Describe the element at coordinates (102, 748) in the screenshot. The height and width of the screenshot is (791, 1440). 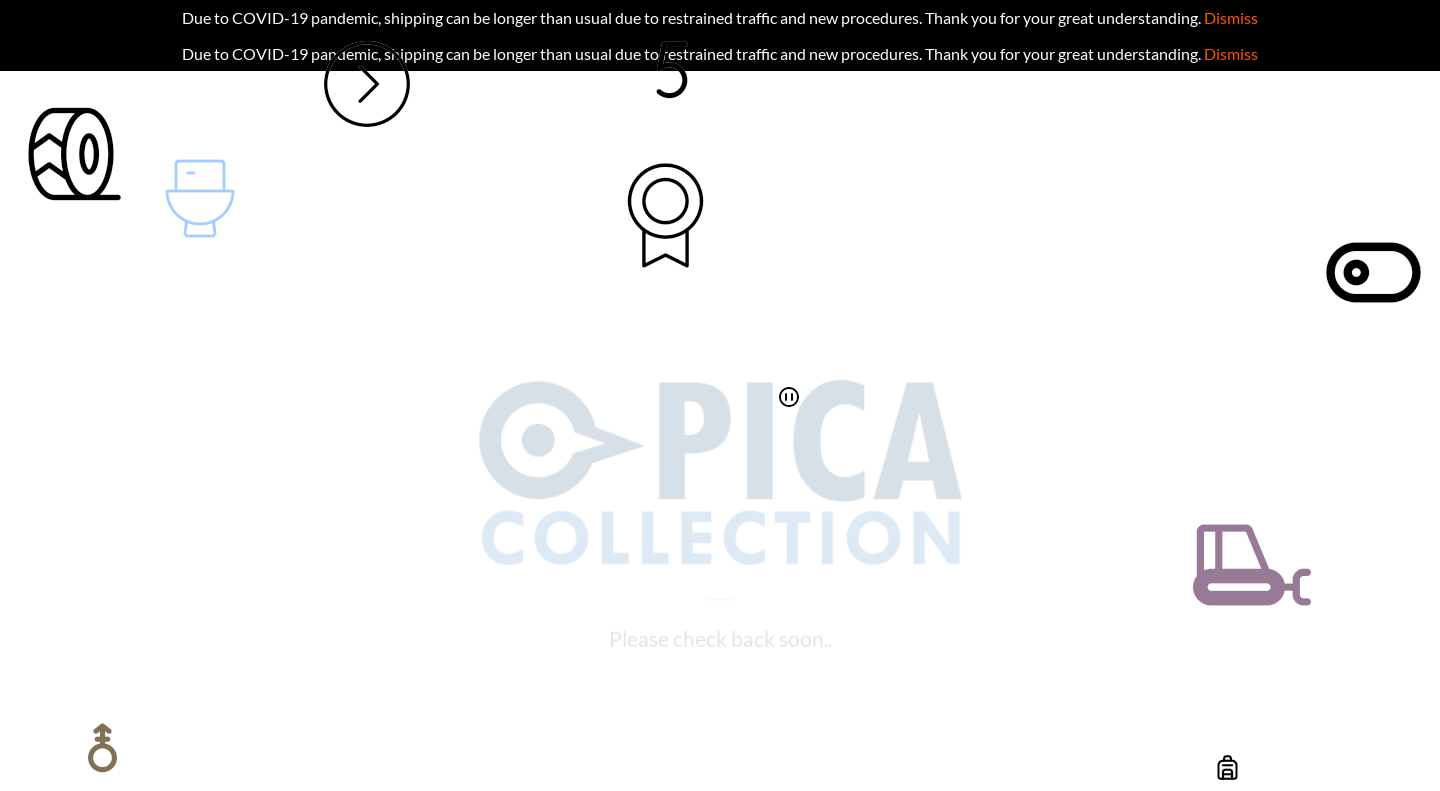
I see `indicates male with upward stroke gender symbol` at that location.